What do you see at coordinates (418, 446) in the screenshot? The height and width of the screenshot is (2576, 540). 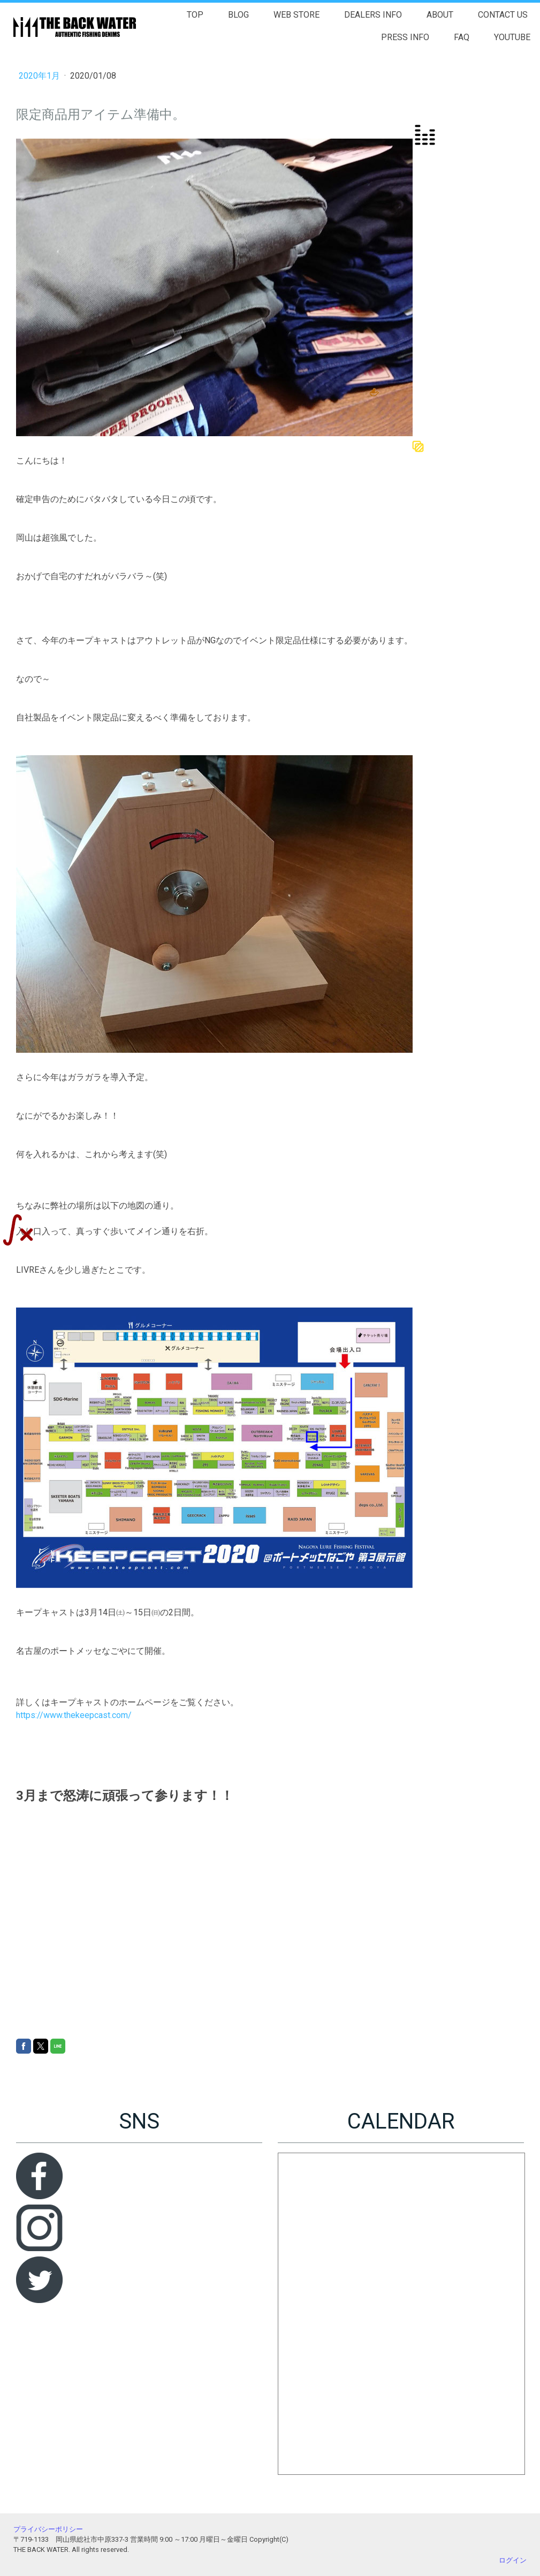 I see `select multiple items or objects` at bounding box center [418, 446].